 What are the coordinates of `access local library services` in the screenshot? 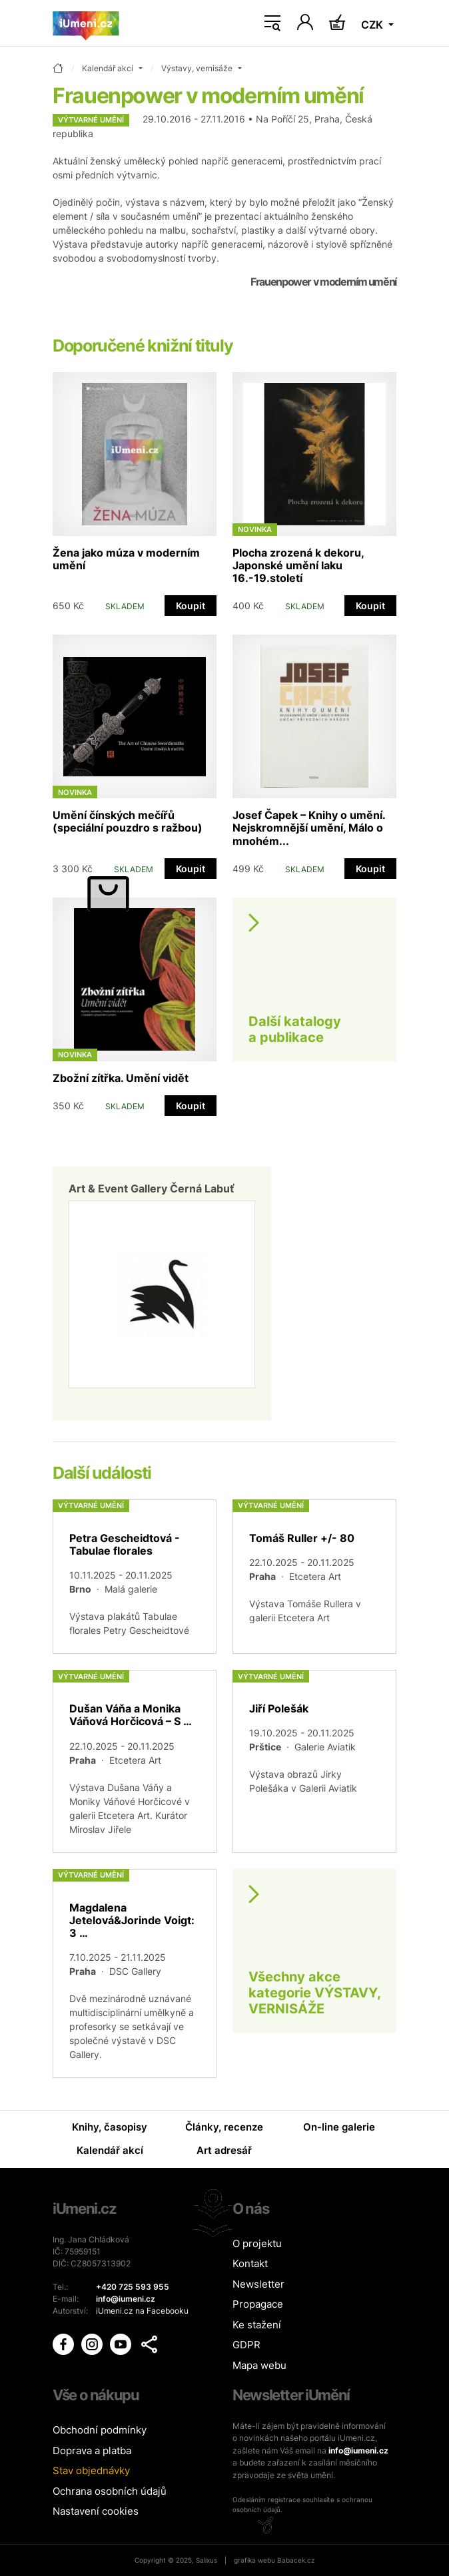 It's located at (213, 2214).